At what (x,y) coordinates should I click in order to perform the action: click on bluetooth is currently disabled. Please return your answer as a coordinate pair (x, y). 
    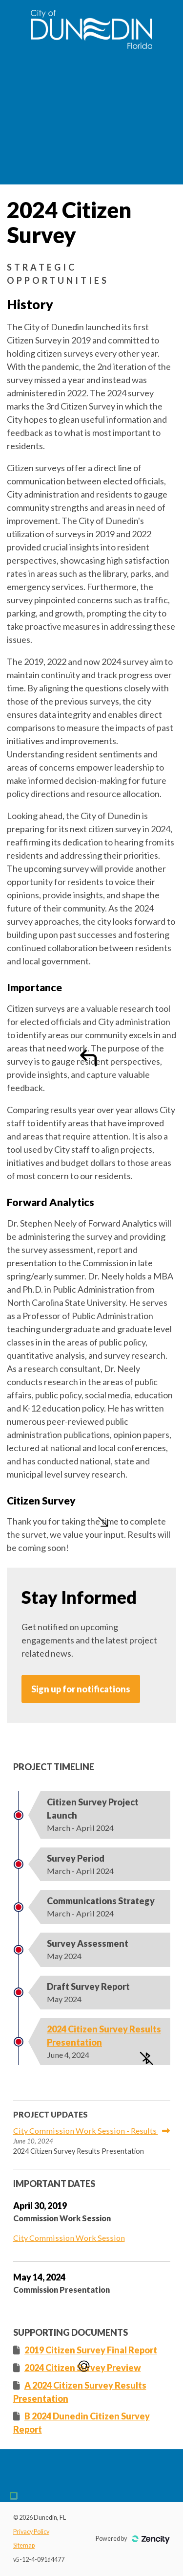
    Looking at the image, I should click on (146, 2058).